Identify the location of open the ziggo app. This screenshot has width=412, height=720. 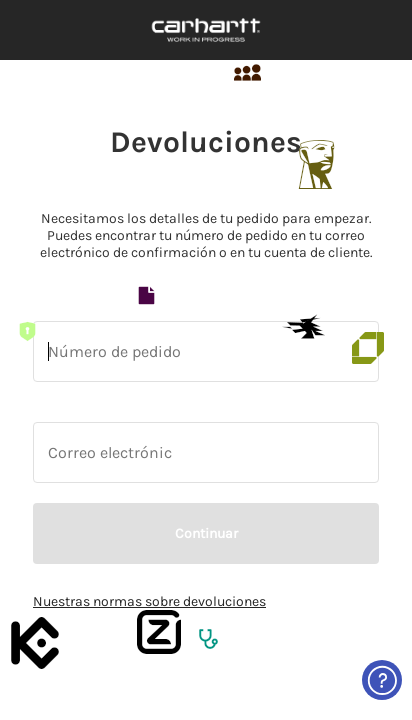
(159, 632).